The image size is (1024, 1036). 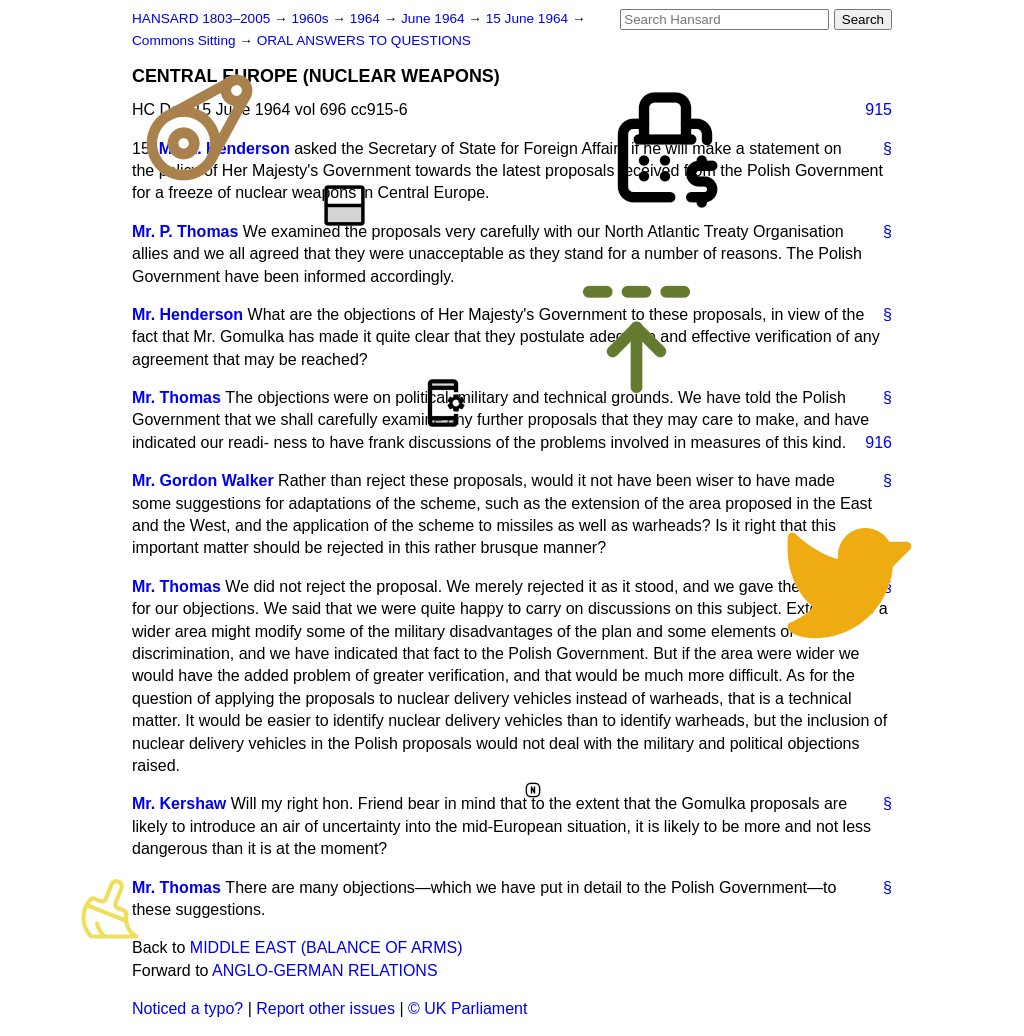 I want to click on share to twitter, so click(x=842, y=578).